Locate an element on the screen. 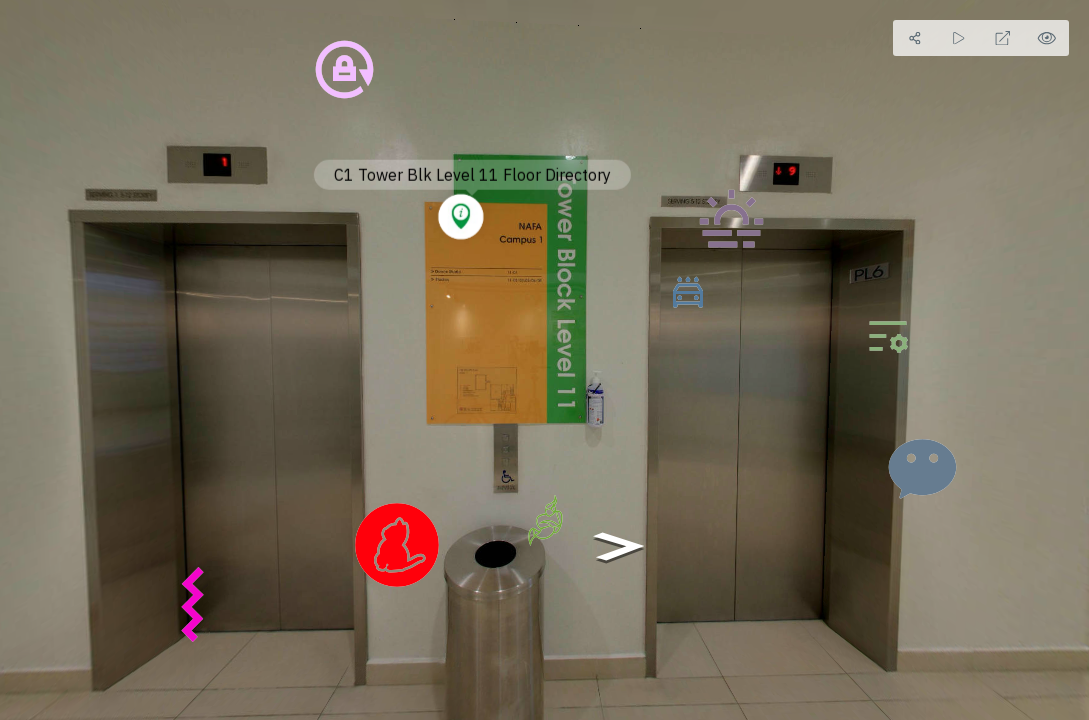  access list or menu settings is located at coordinates (888, 336).